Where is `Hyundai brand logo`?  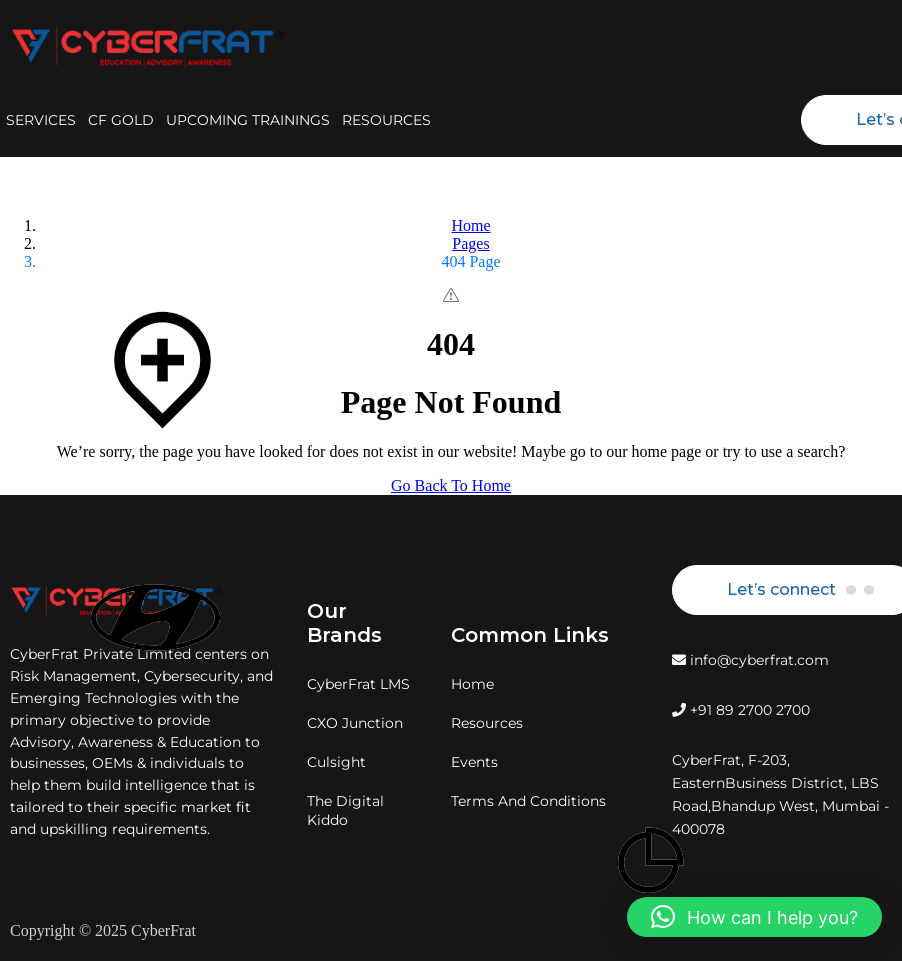
Hyundai brand logo is located at coordinates (155, 617).